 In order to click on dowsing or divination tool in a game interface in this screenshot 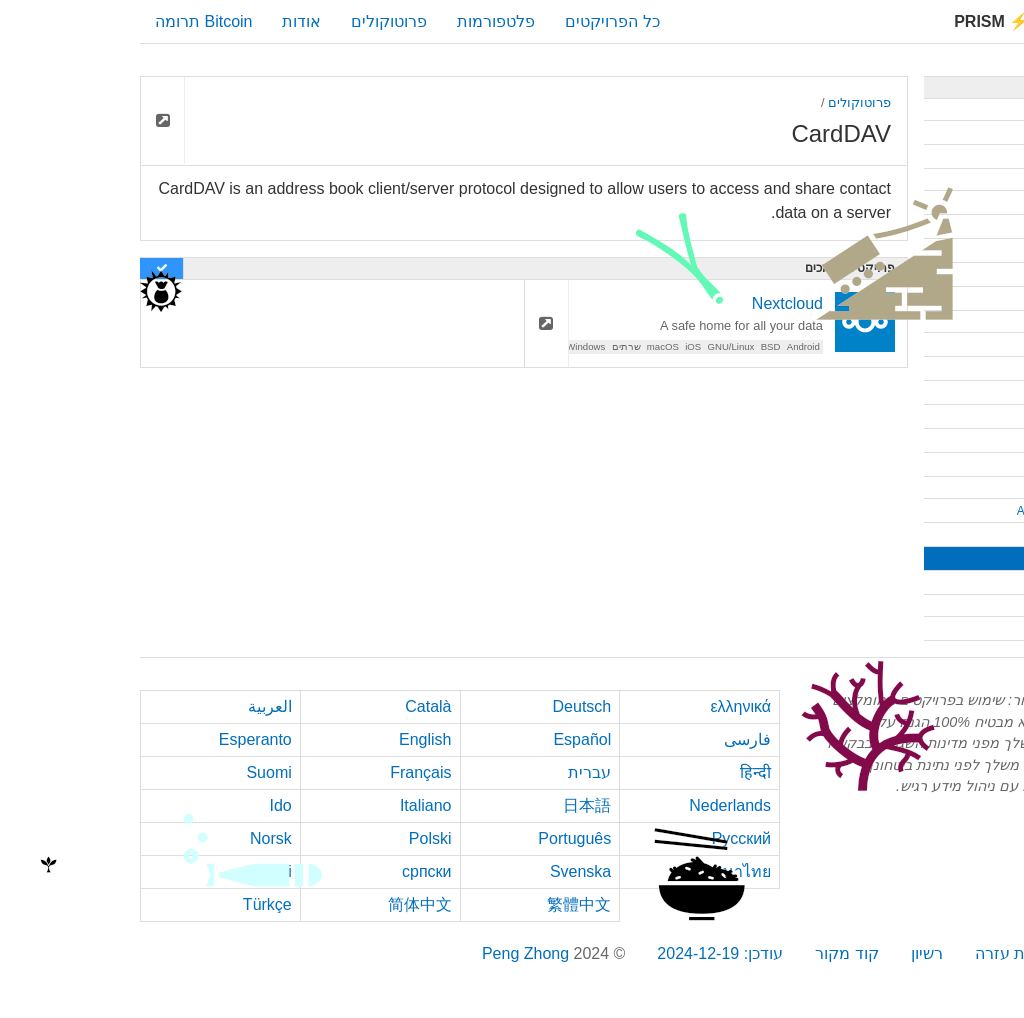, I will do `click(679, 258)`.